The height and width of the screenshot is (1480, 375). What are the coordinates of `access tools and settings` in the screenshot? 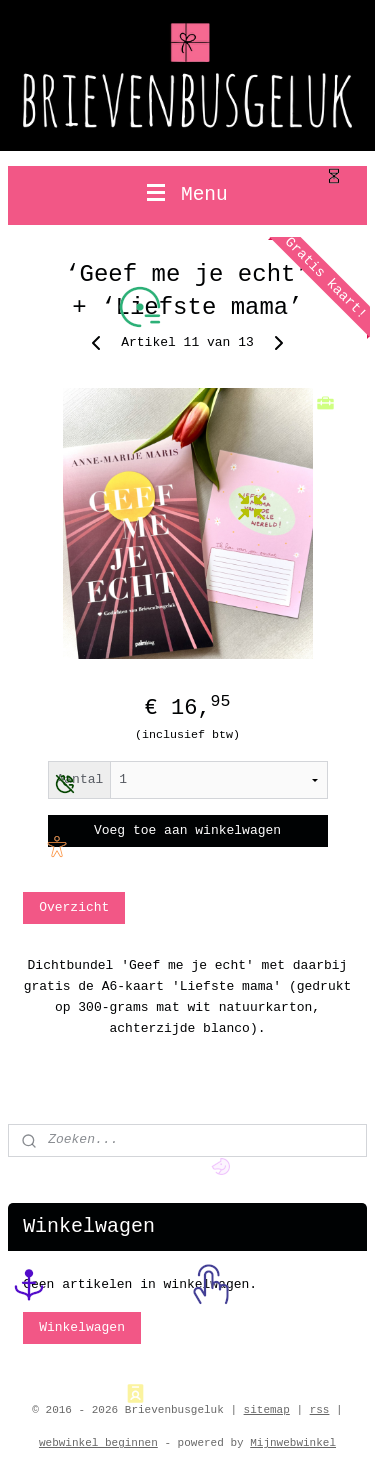 It's located at (325, 403).